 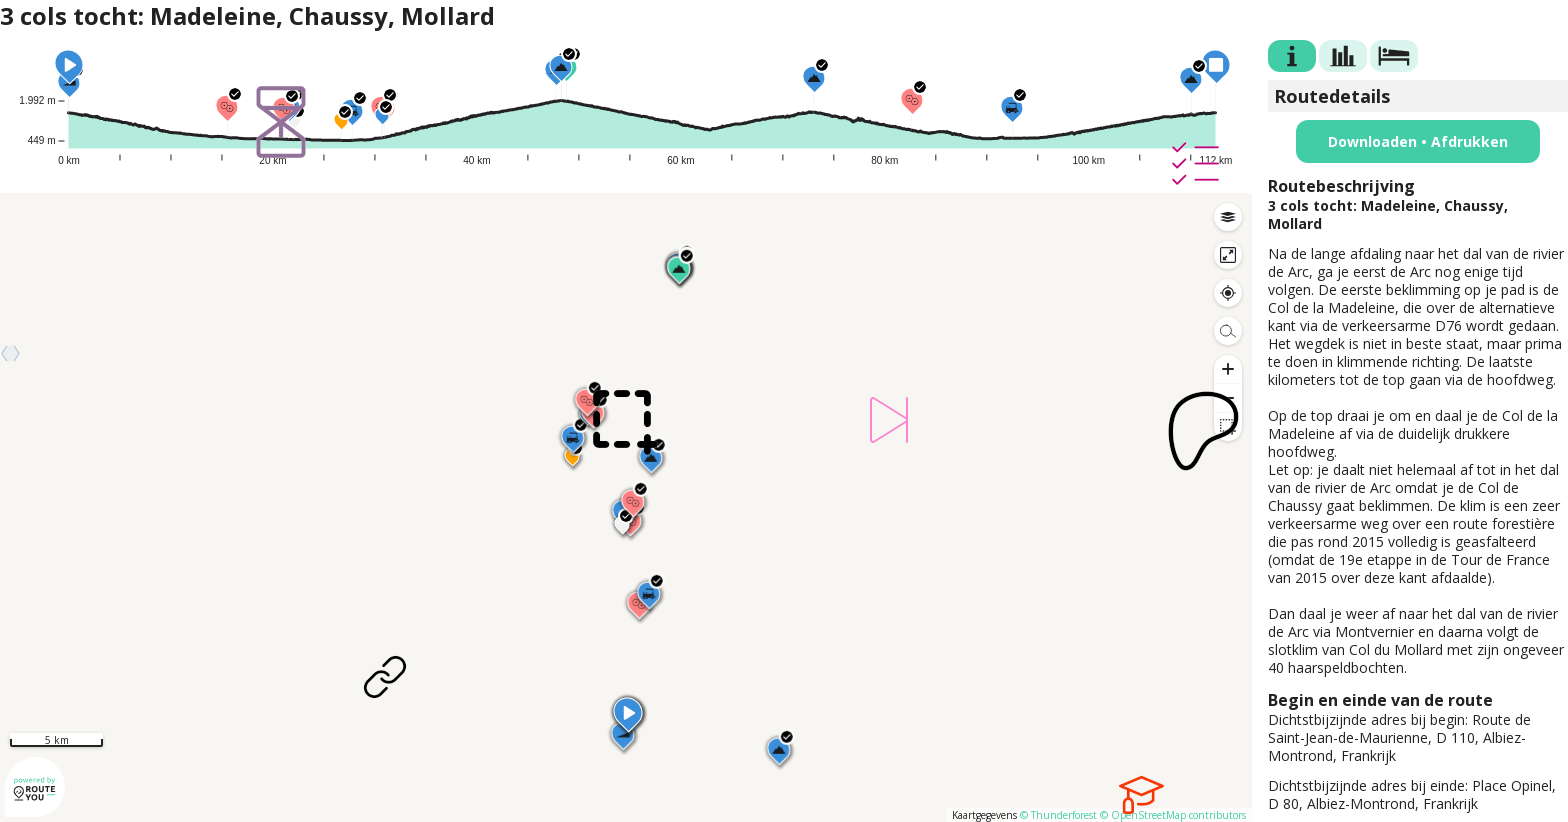 I want to click on skip to the next track or media item, so click(x=889, y=420).